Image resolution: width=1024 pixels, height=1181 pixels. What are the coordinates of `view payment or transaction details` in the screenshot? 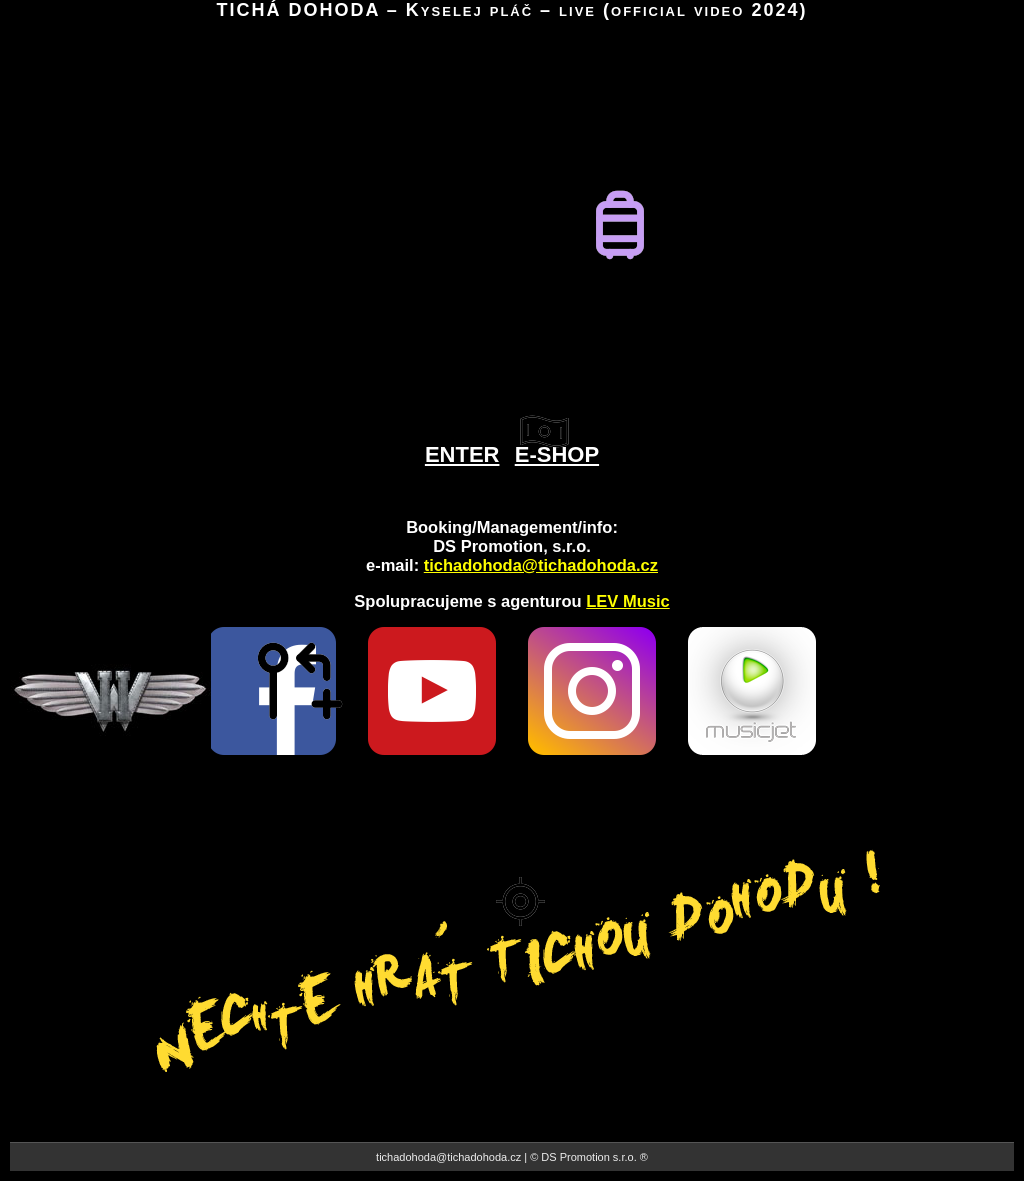 It's located at (544, 431).